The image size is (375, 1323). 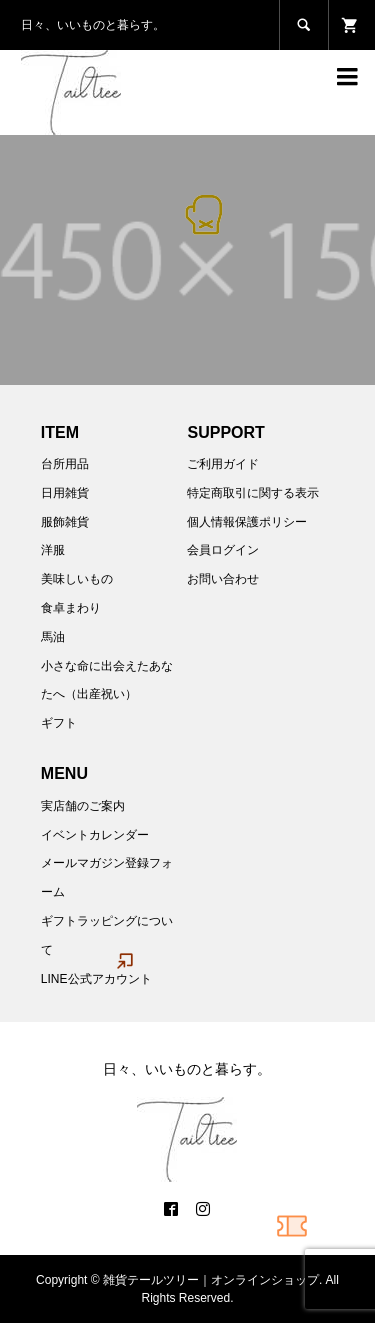 I want to click on view your tickets or passes, so click(x=292, y=1226).